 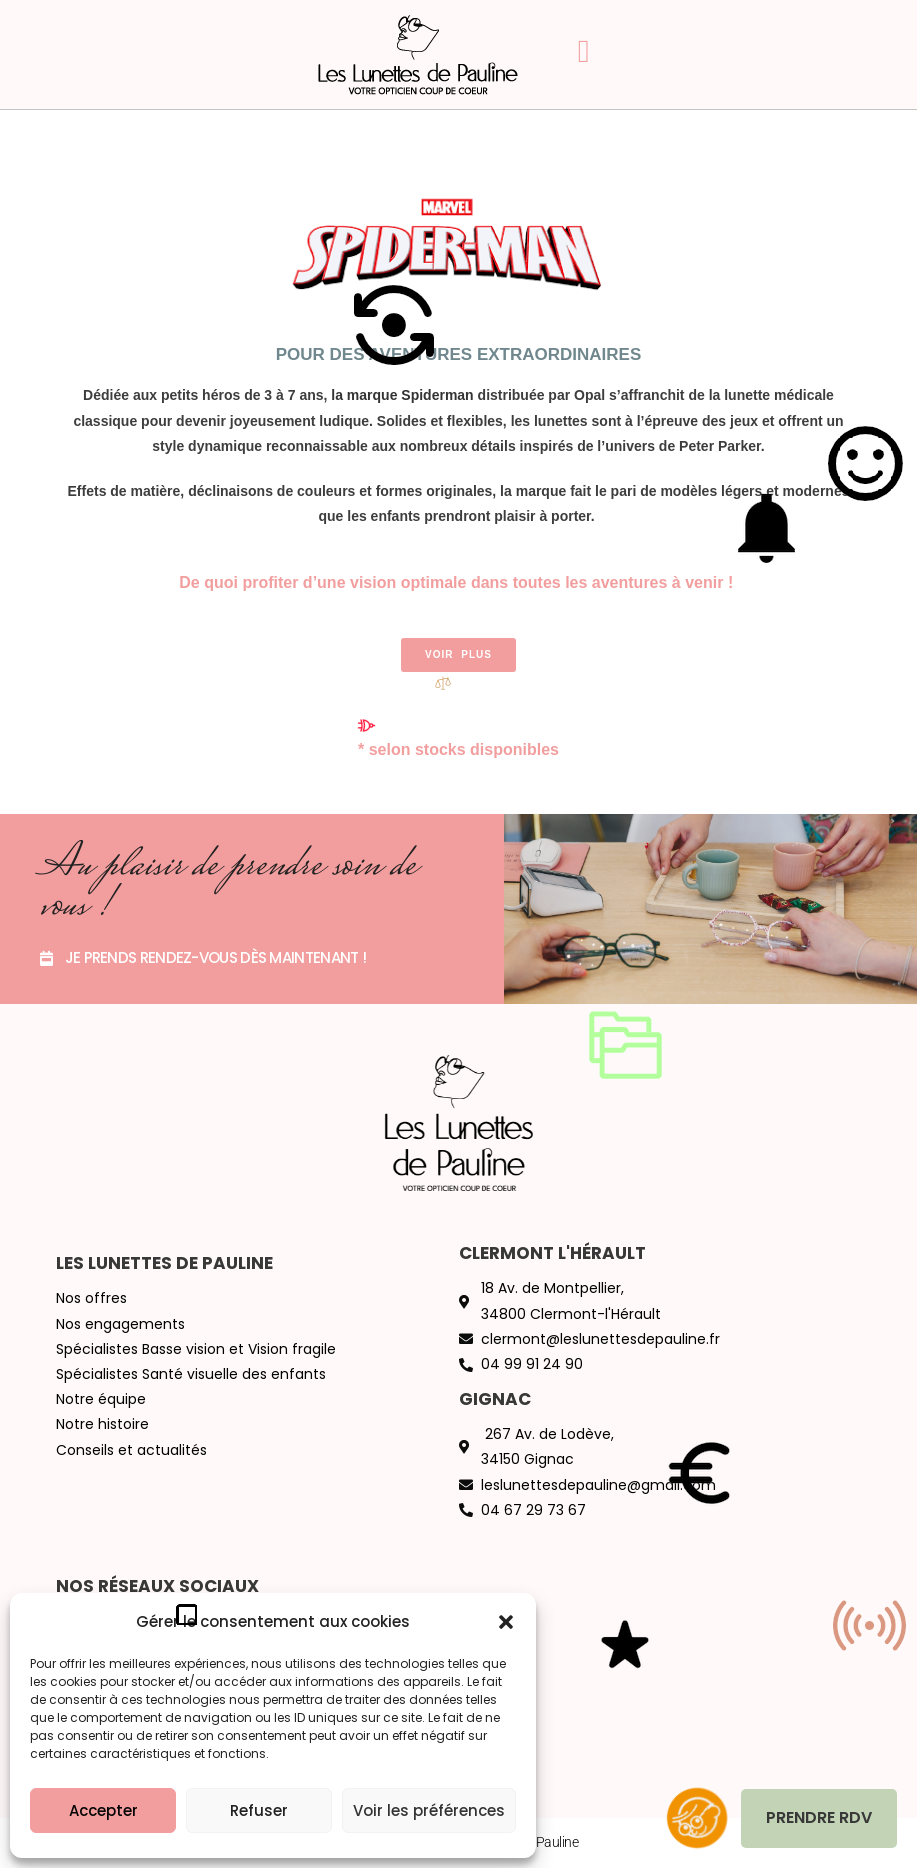 I want to click on view price in euros, so click(x=701, y=1473).